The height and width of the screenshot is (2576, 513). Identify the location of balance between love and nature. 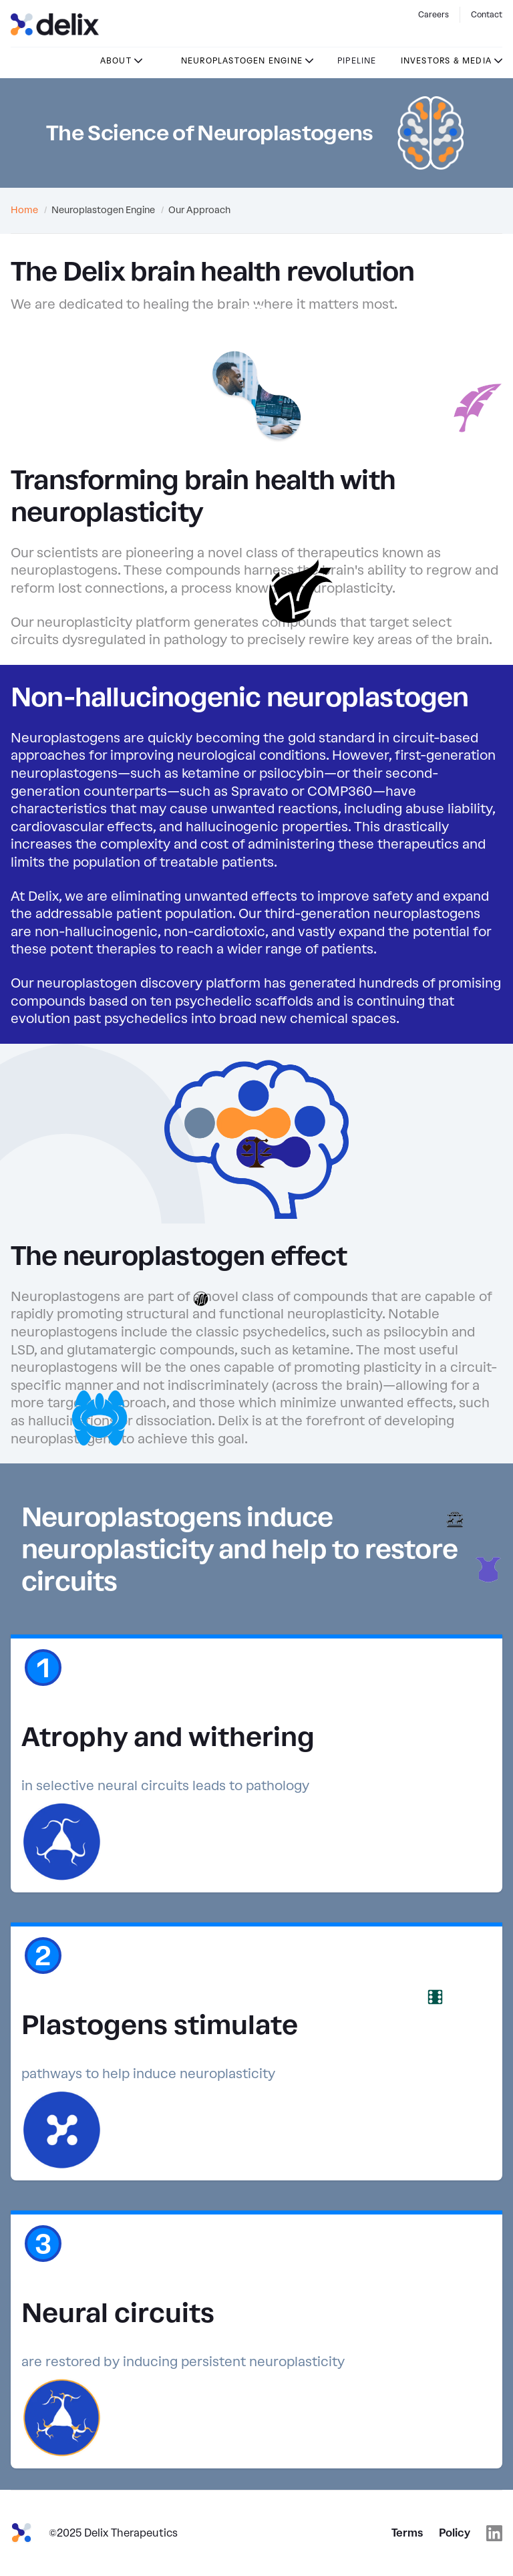
(256, 1152).